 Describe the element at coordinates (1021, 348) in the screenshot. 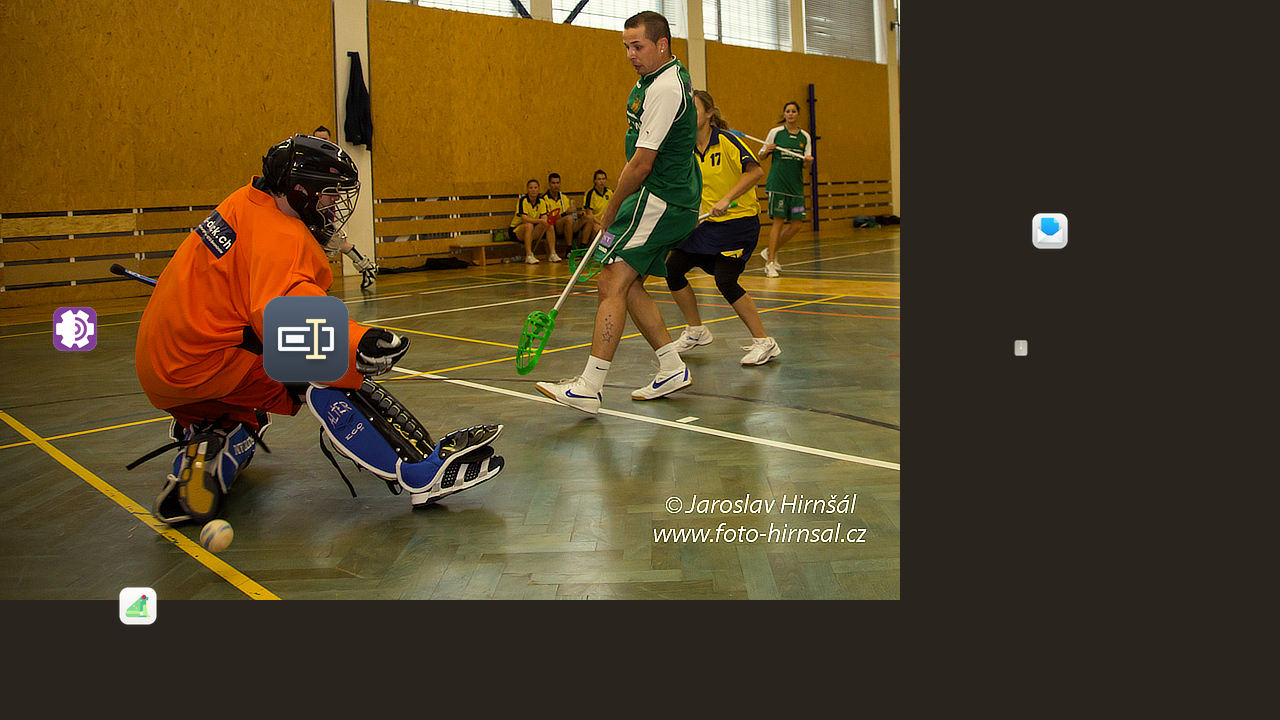

I see `open archive manager to compress or extract files` at that location.